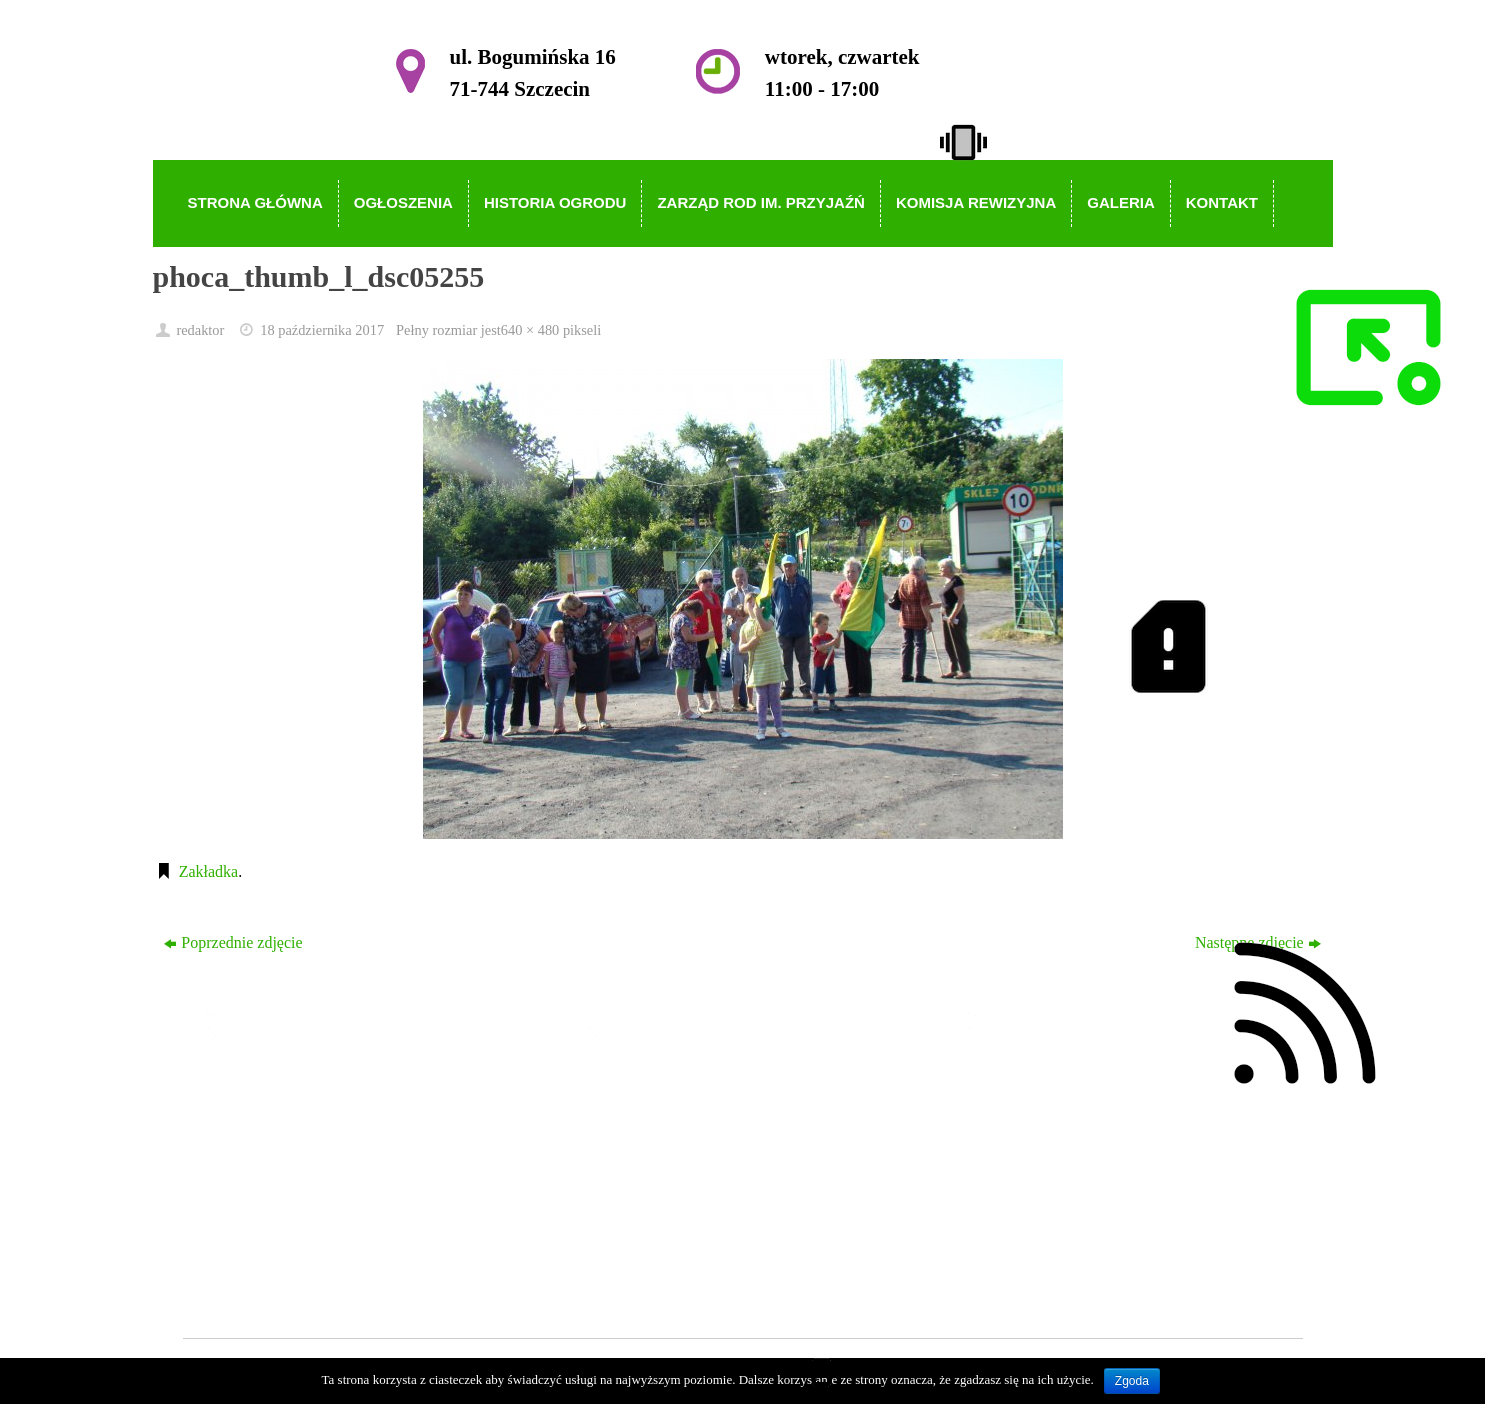 This screenshot has height=1404, width=1485. What do you see at coordinates (821, 1372) in the screenshot?
I see `download a system update to your device` at bounding box center [821, 1372].